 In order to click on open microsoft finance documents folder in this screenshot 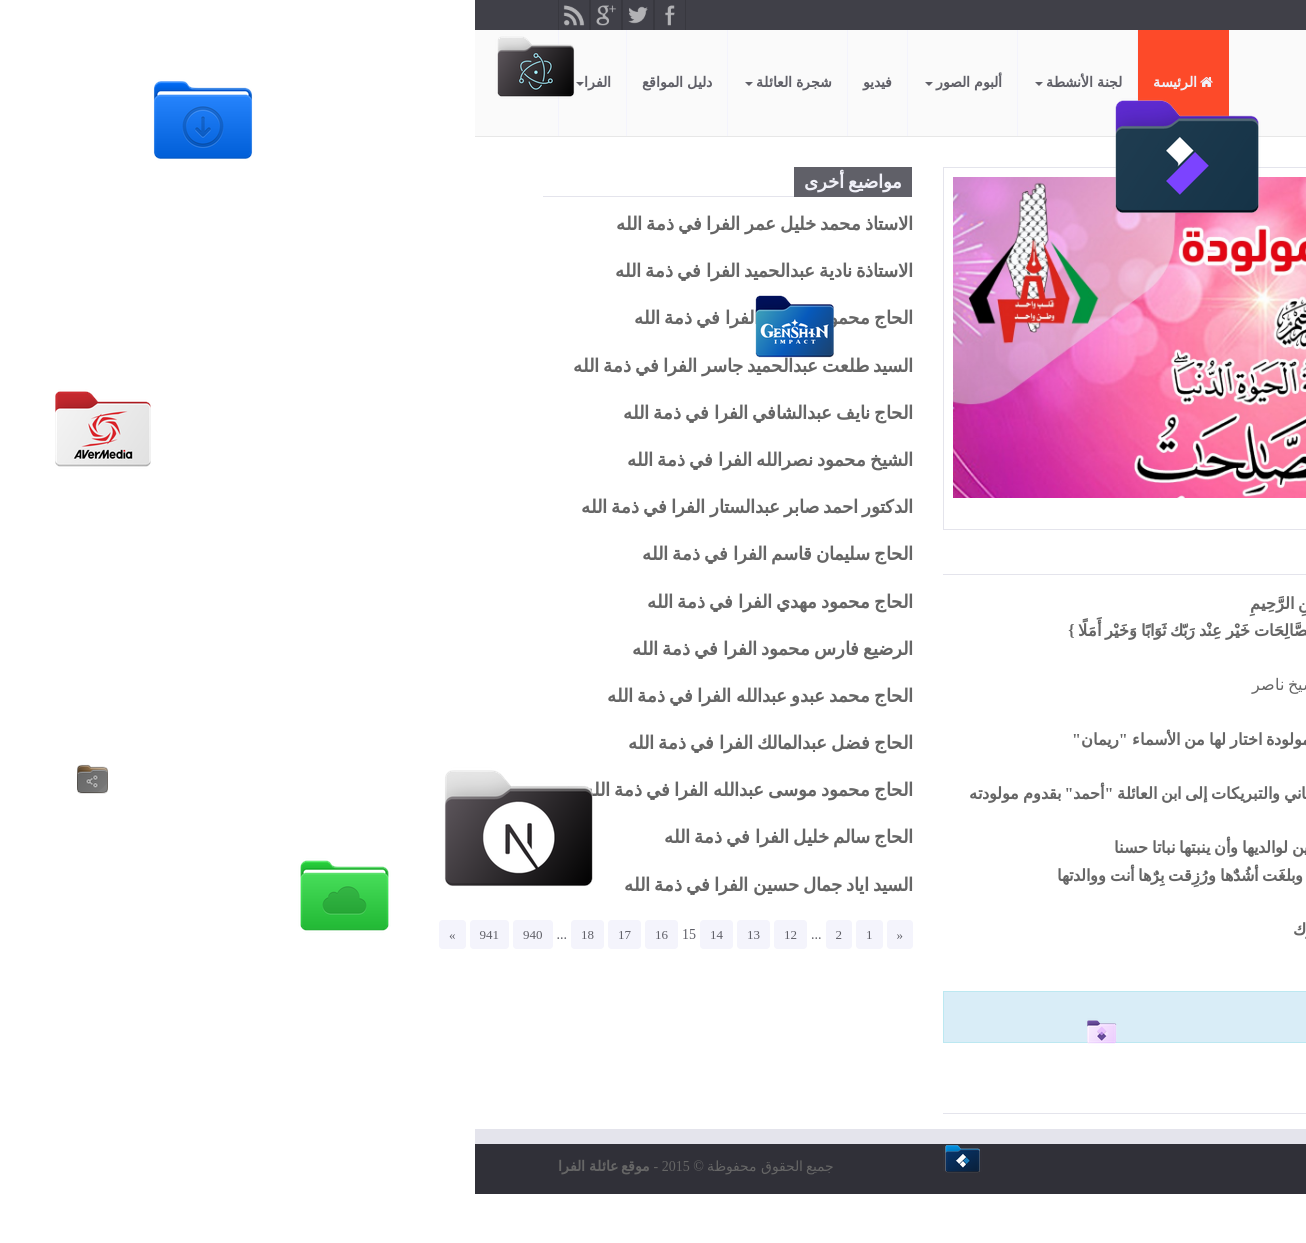, I will do `click(1101, 1032)`.